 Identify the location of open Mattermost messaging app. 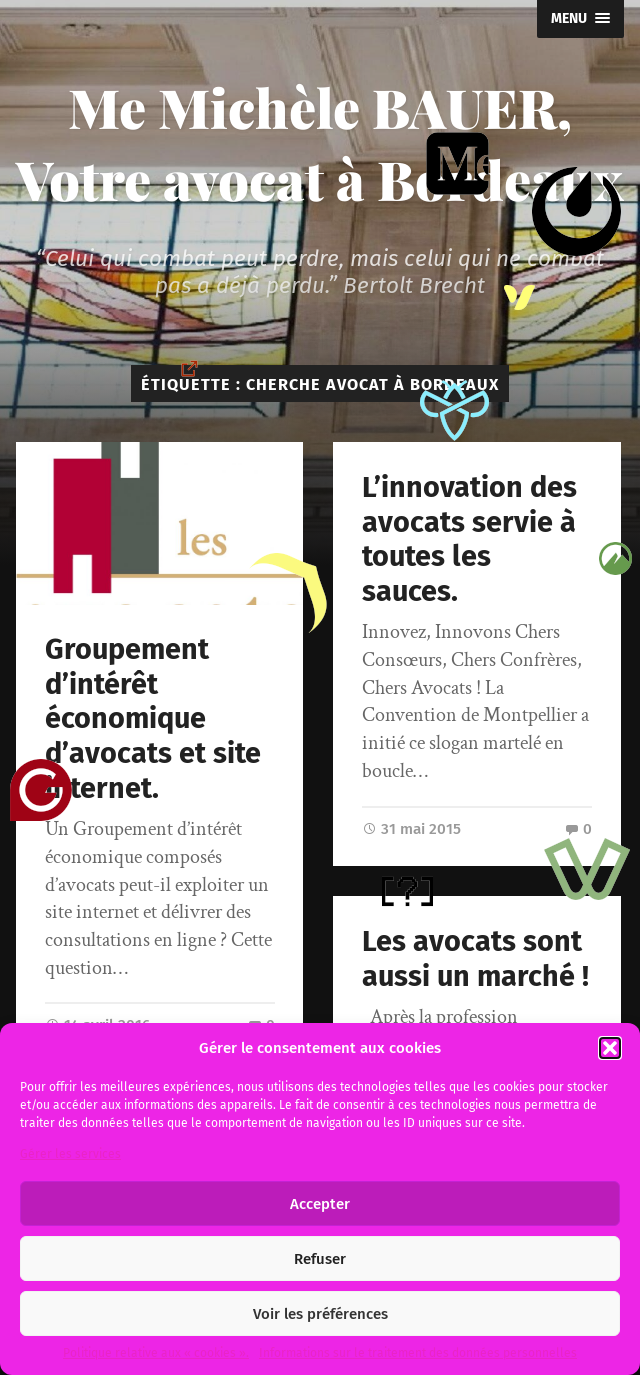
(576, 211).